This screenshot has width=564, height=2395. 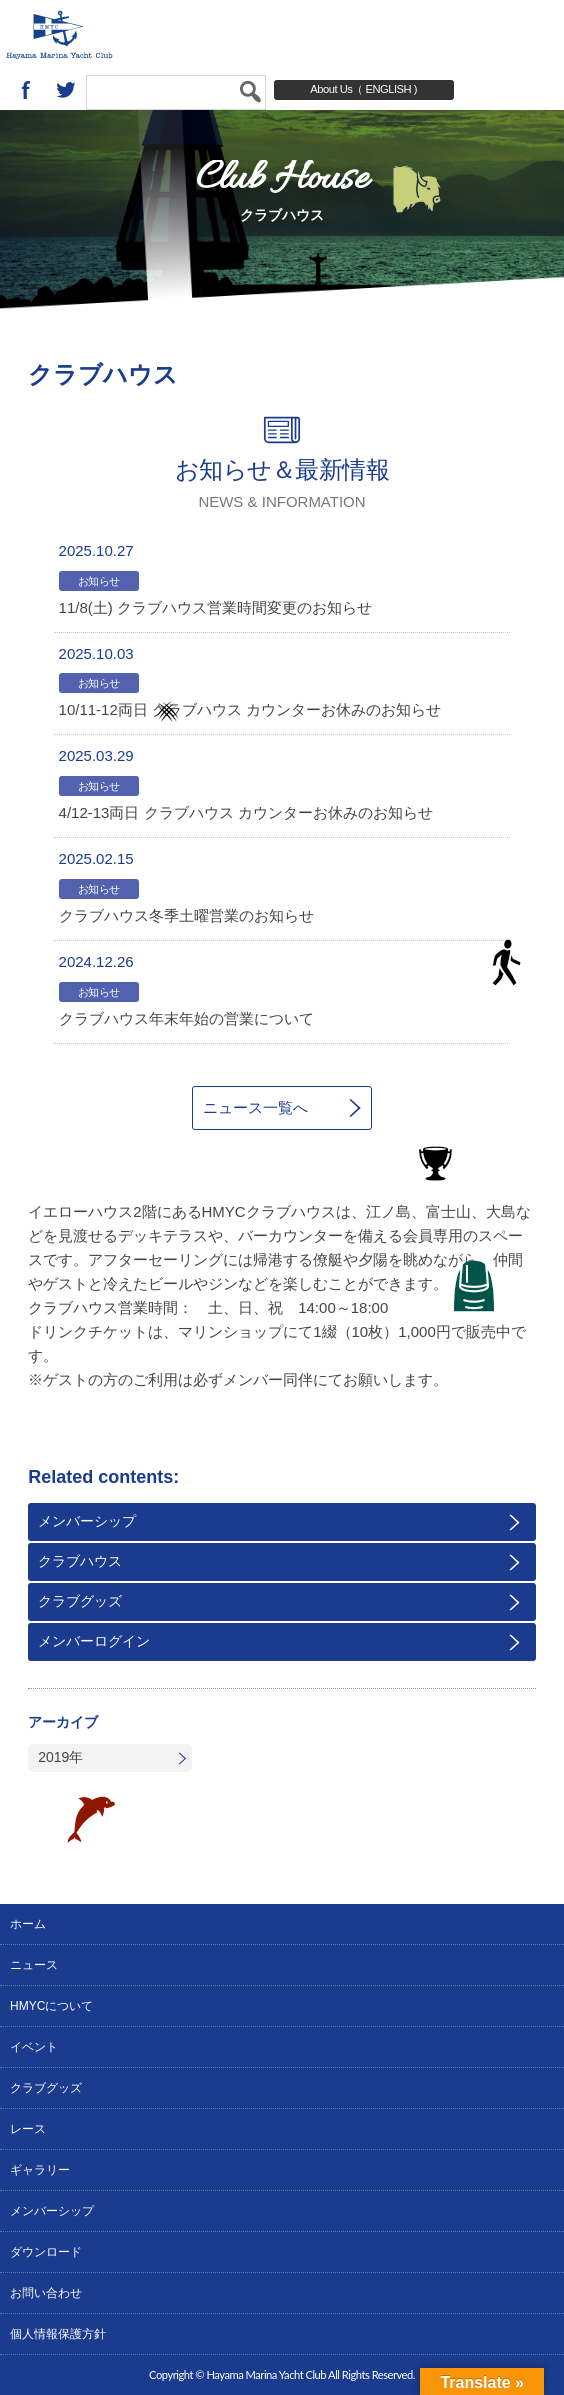 What do you see at coordinates (417, 189) in the screenshot?
I see `represents a buffalo or bison in a game context` at bounding box center [417, 189].